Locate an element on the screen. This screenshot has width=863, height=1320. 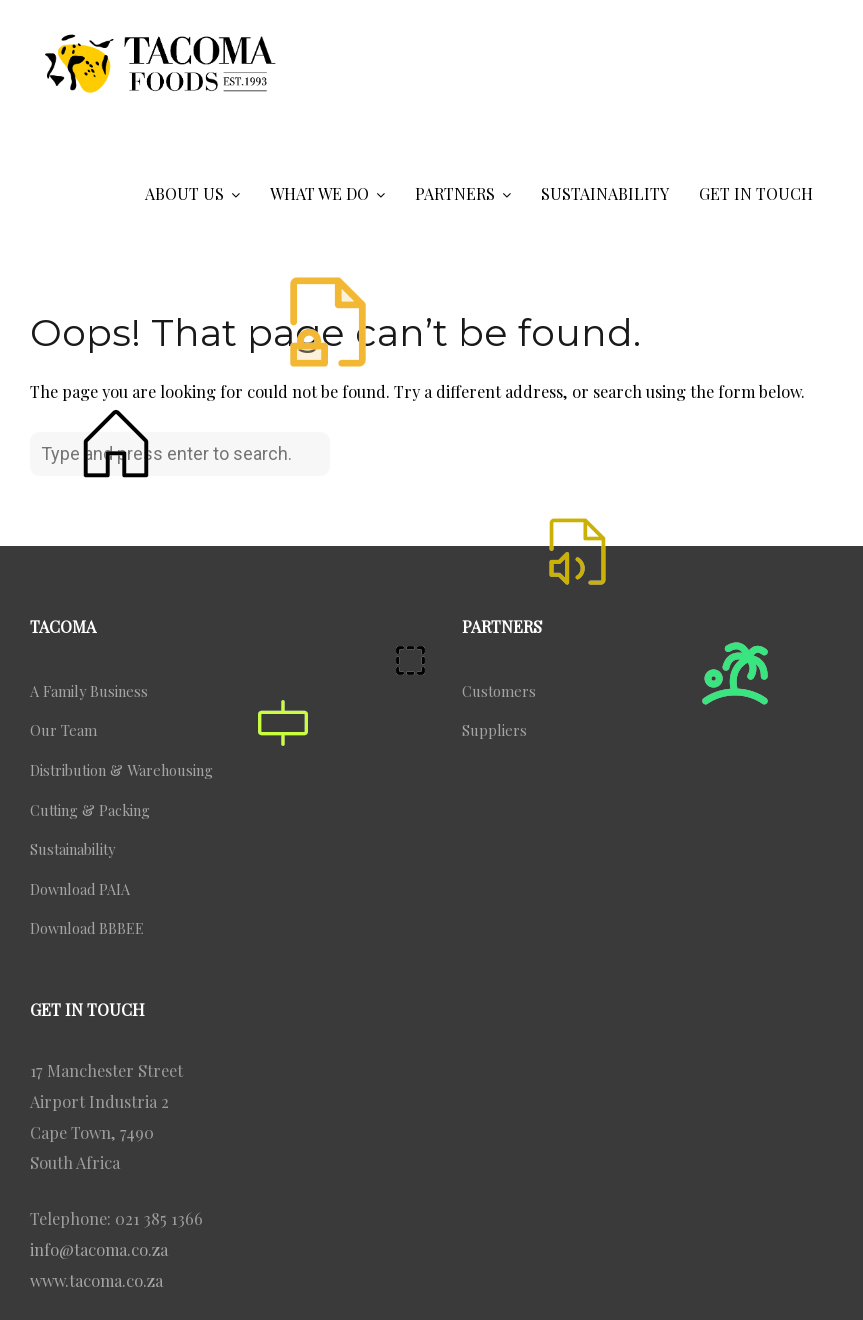
indicates vacation or travel mode is located at coordinates (735, 674).